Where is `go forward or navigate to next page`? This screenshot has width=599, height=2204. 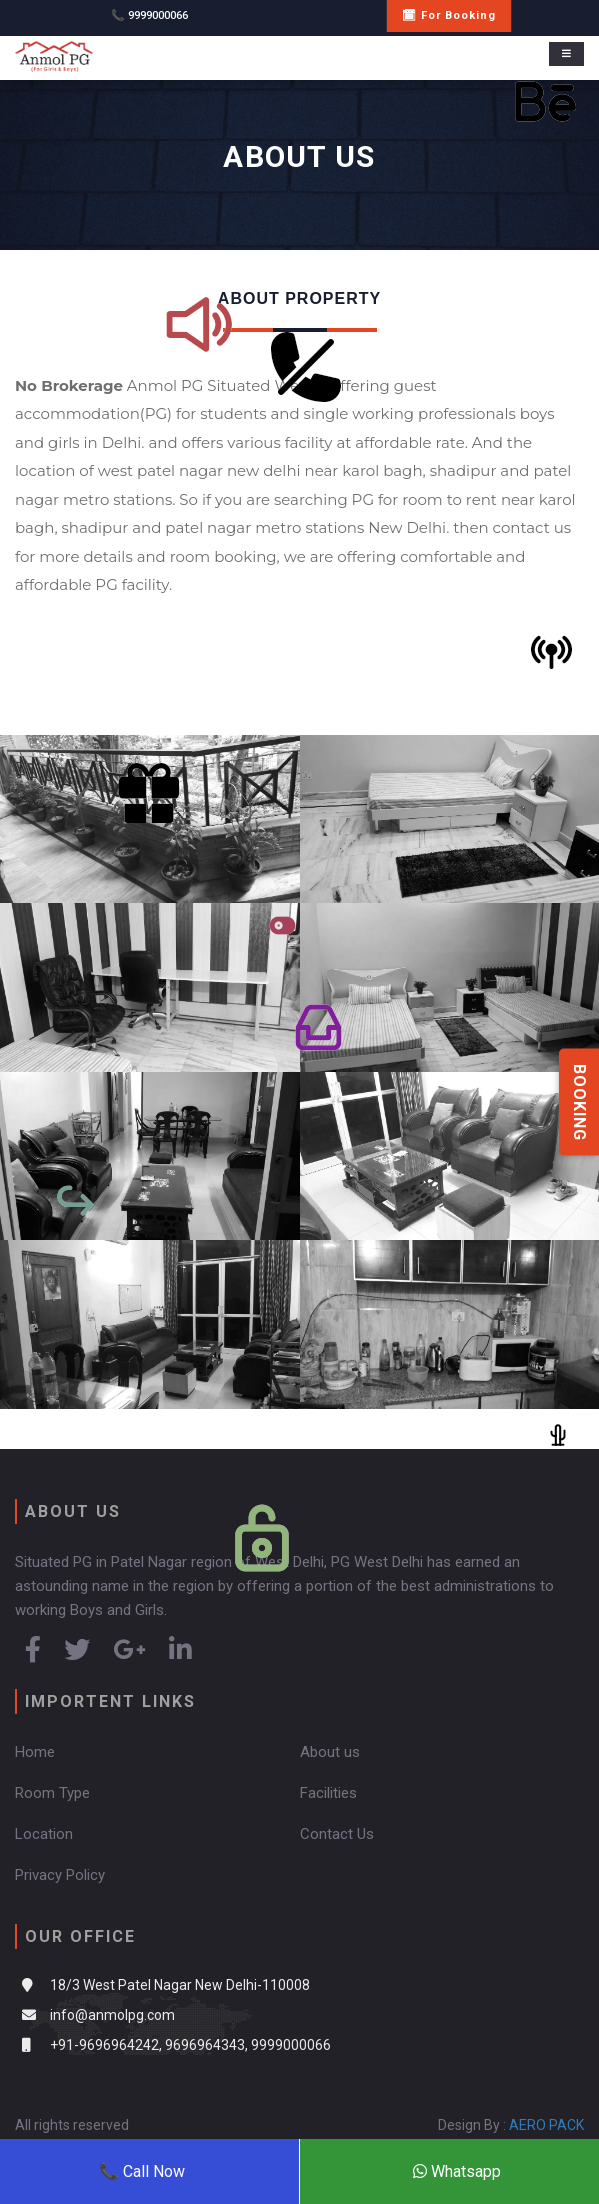
go forward or navigate to next page is located at coordinates (76, 1198).